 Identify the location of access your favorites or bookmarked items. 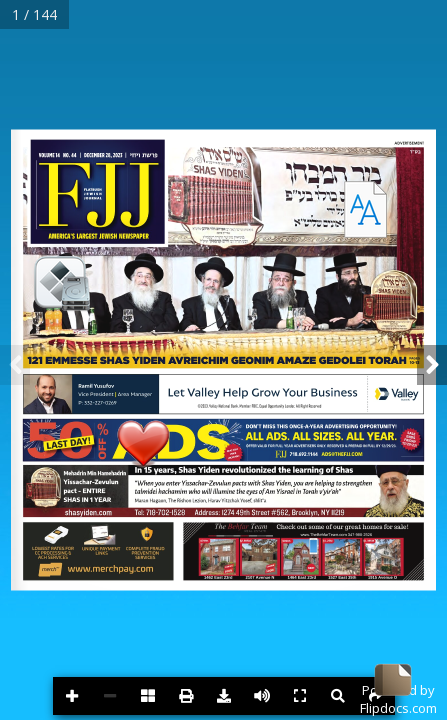
(143, 440).